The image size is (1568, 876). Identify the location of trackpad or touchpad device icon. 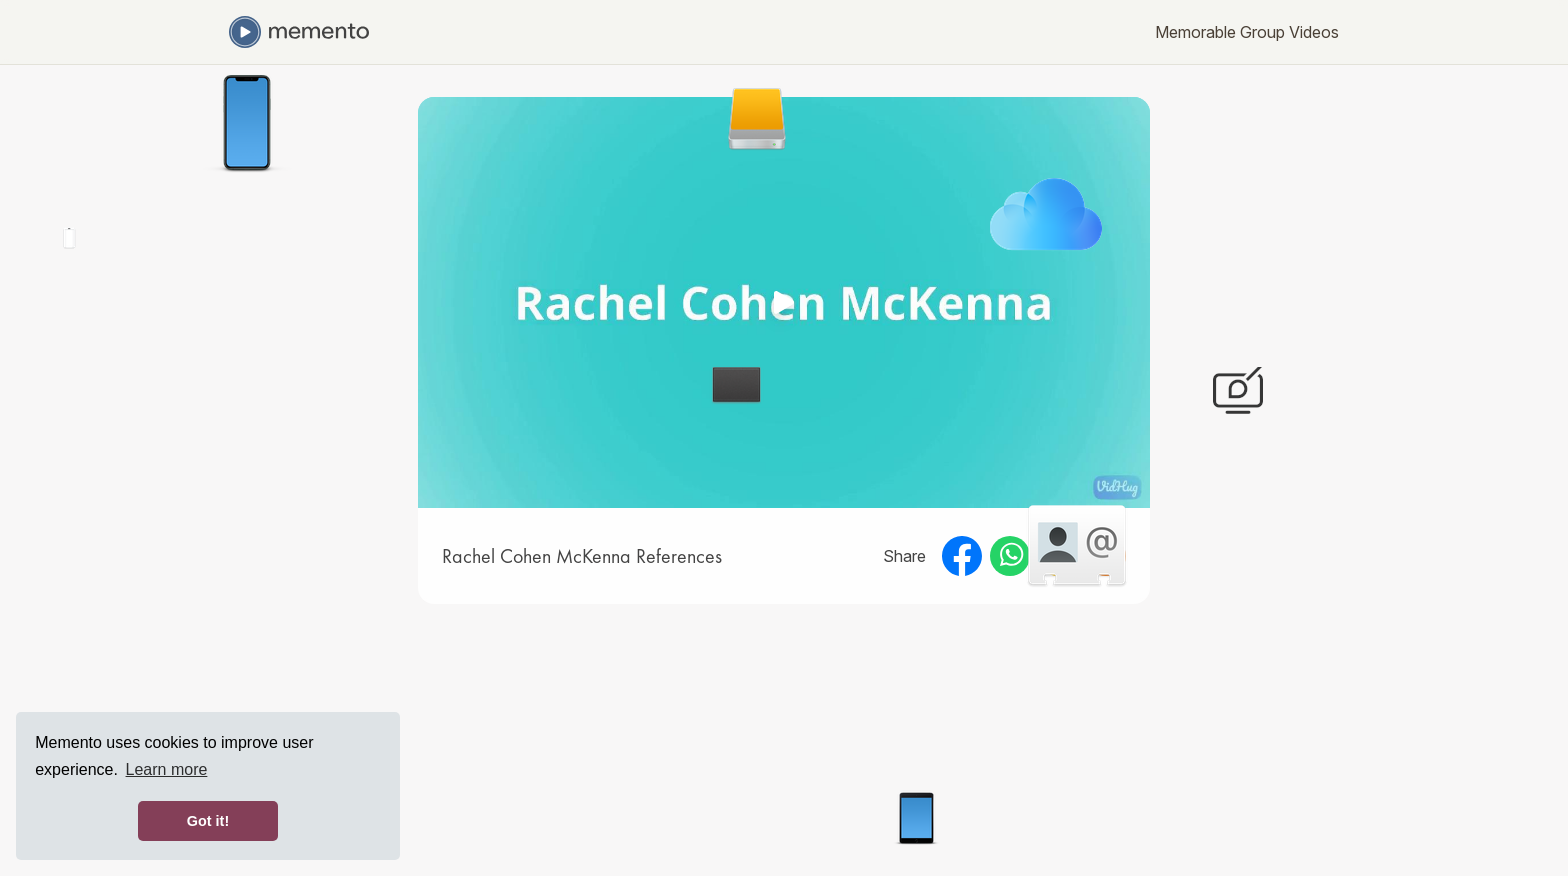
(736, 384).